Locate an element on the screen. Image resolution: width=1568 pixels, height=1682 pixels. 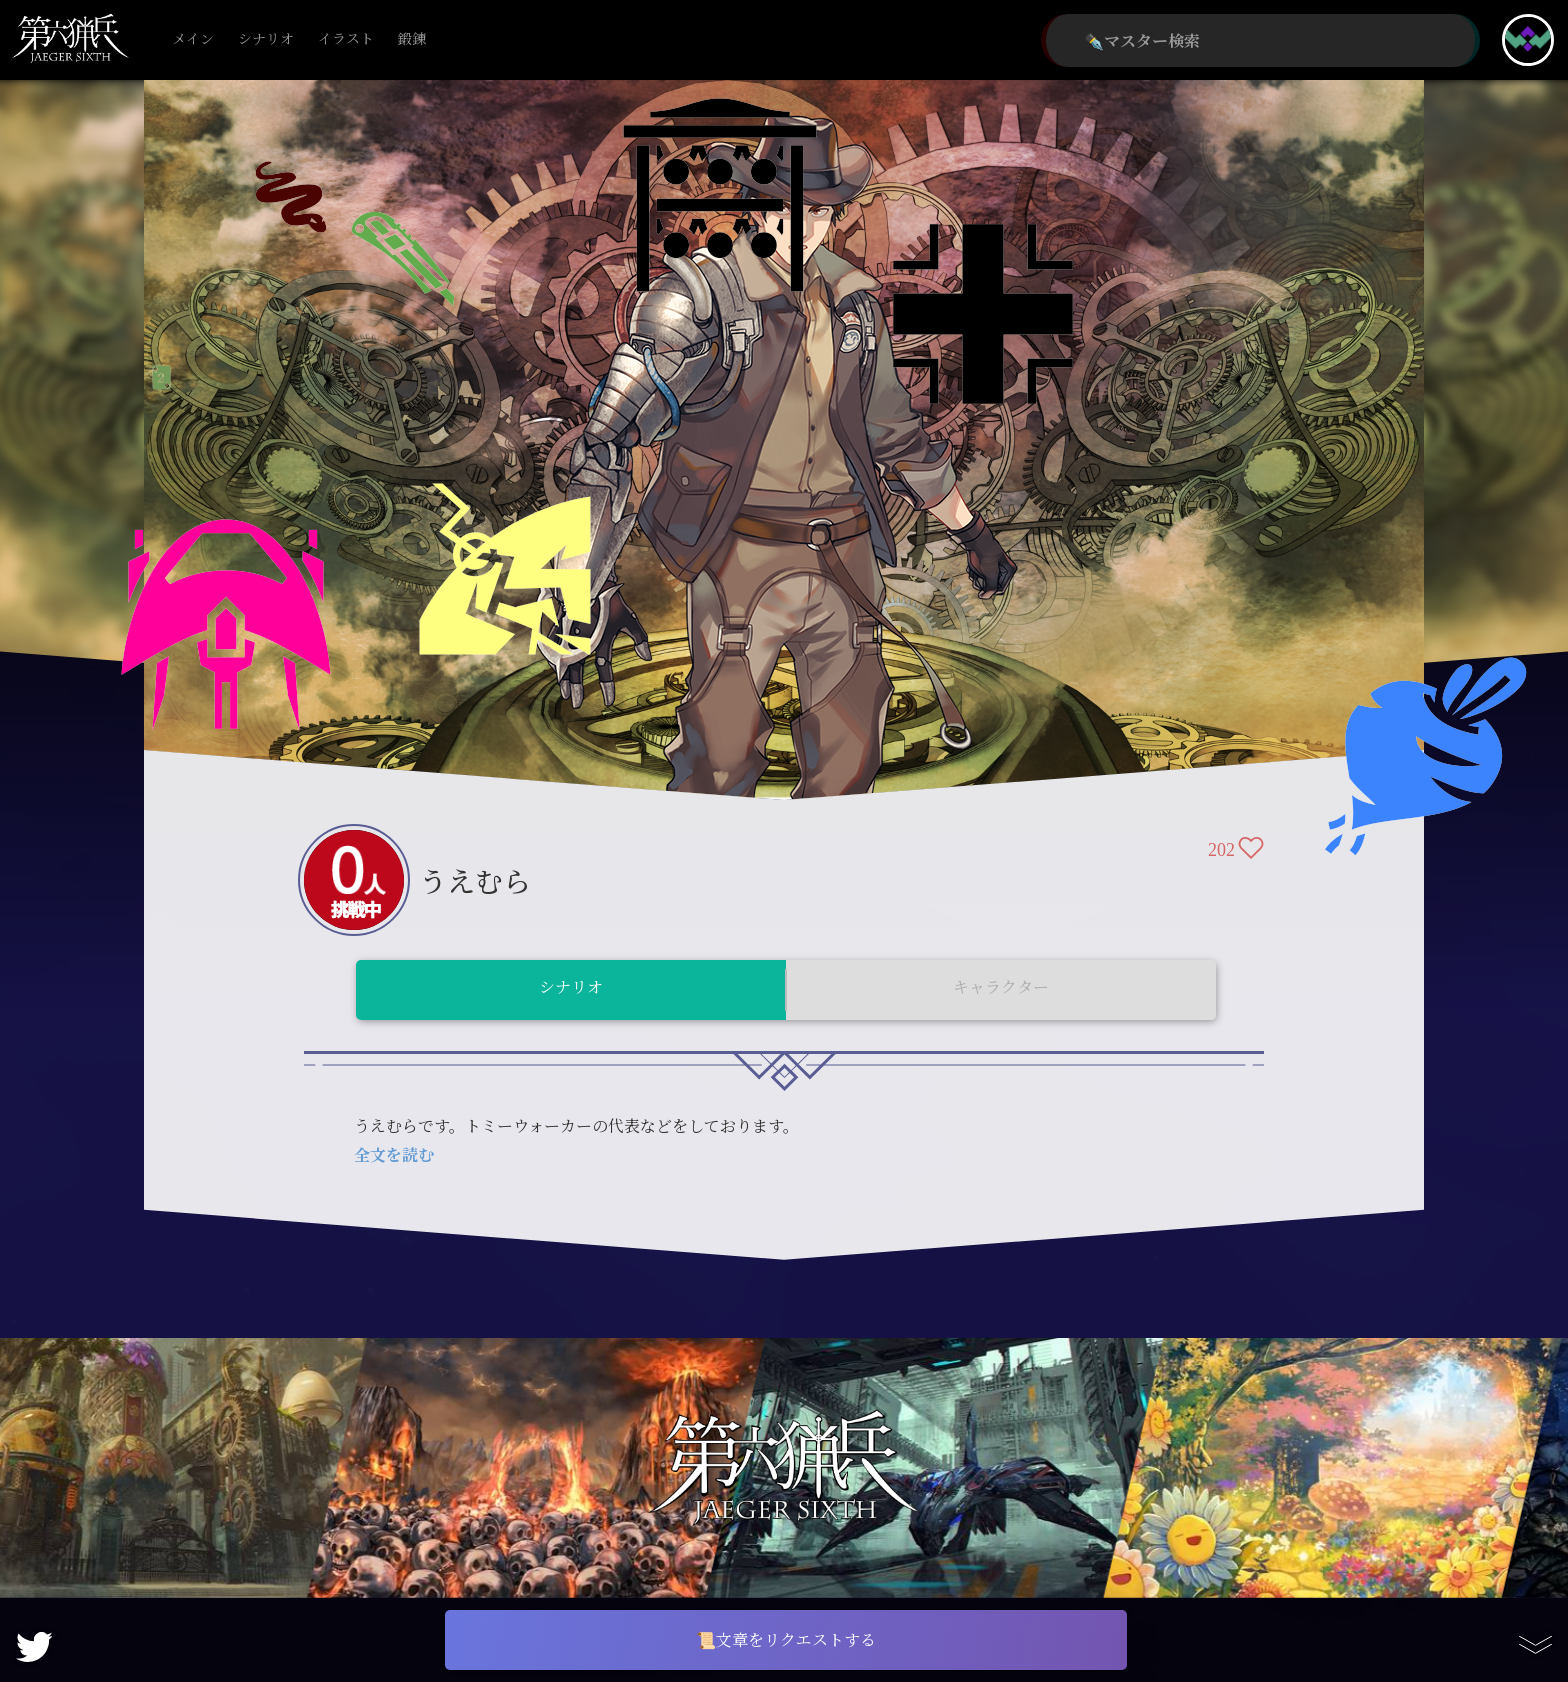
indicates beet or root vegetable ingredient is located at coordinates (1425, 756).